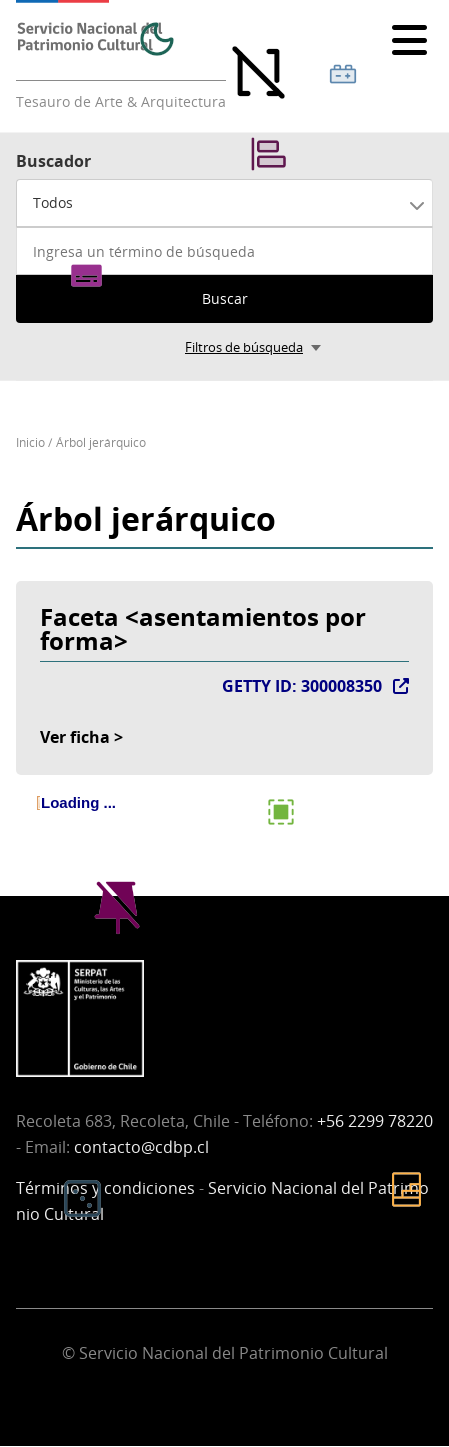 This screenshot has height=1447, width=449. Describe the element at coordinates (281, 812) in the screenshot. I see `select all items in the current view` at that location.